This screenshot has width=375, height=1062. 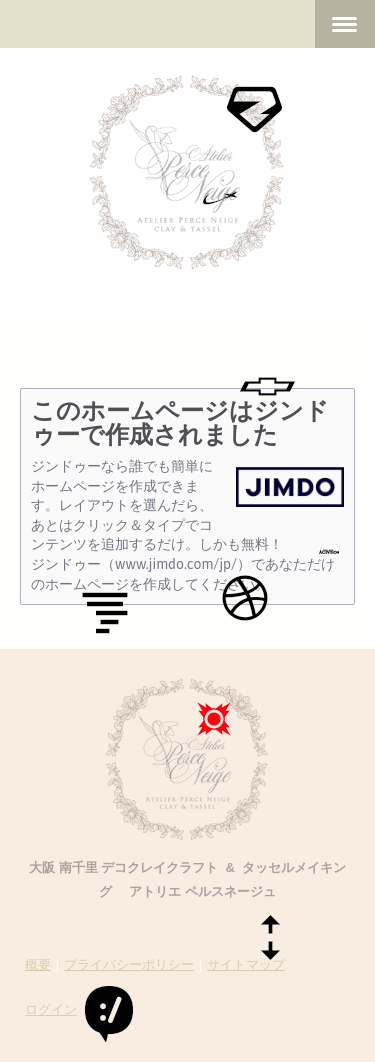 What do you see at coordinates (254, 109) in the screenshot?
I see `zod typescript validation library logo` at bounding box center [254, 109].